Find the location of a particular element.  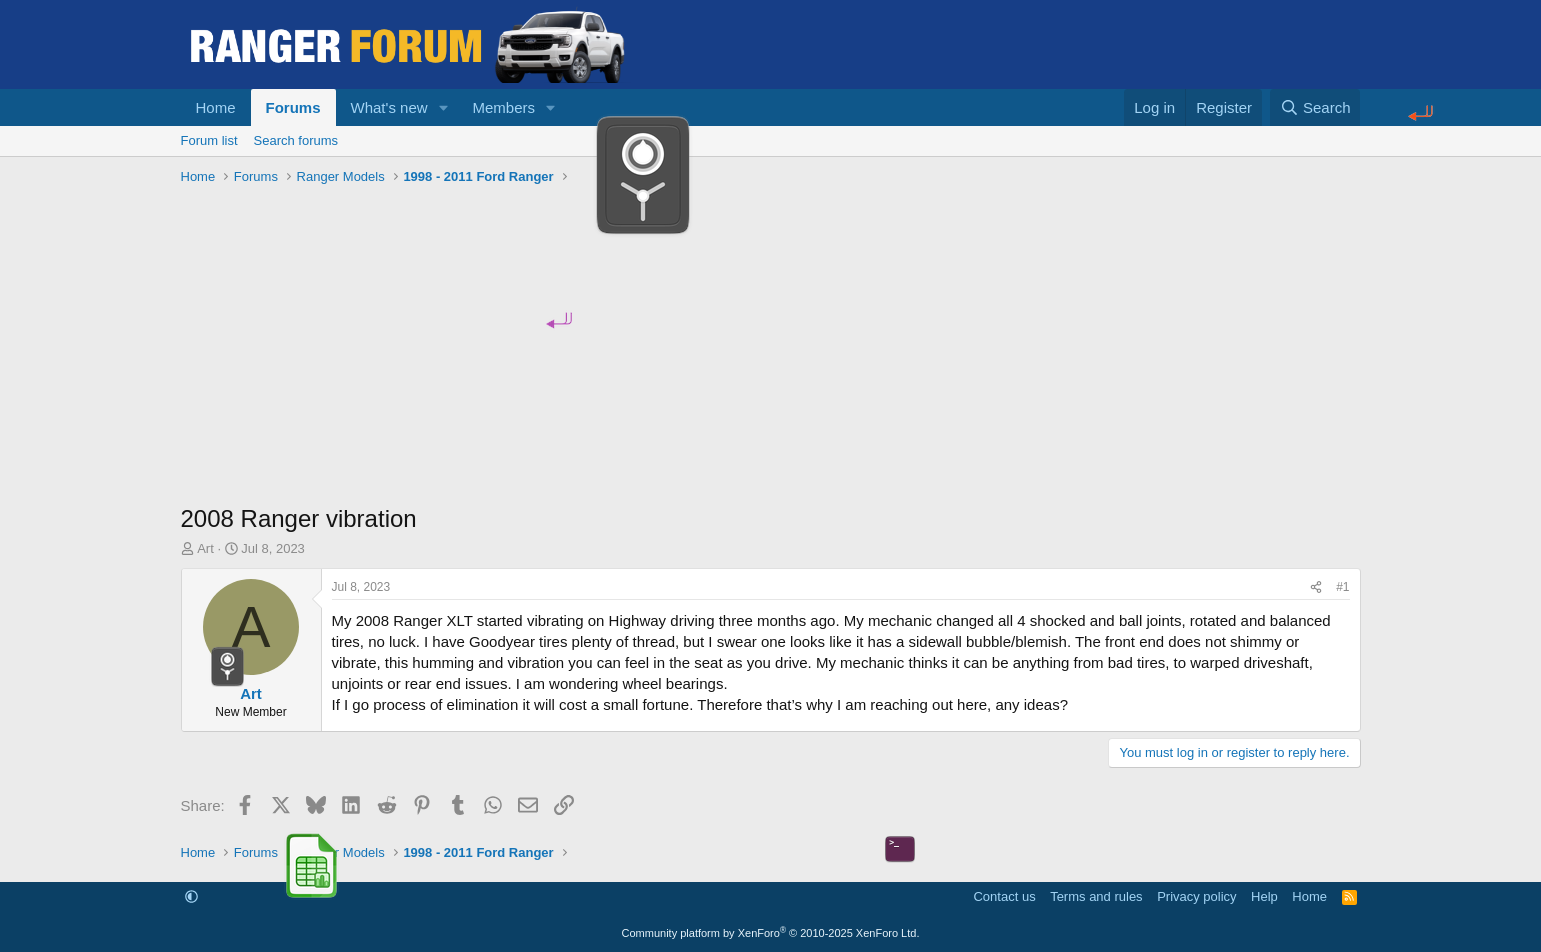

open déjà dup backup utility is located at coordinates (643, 175).